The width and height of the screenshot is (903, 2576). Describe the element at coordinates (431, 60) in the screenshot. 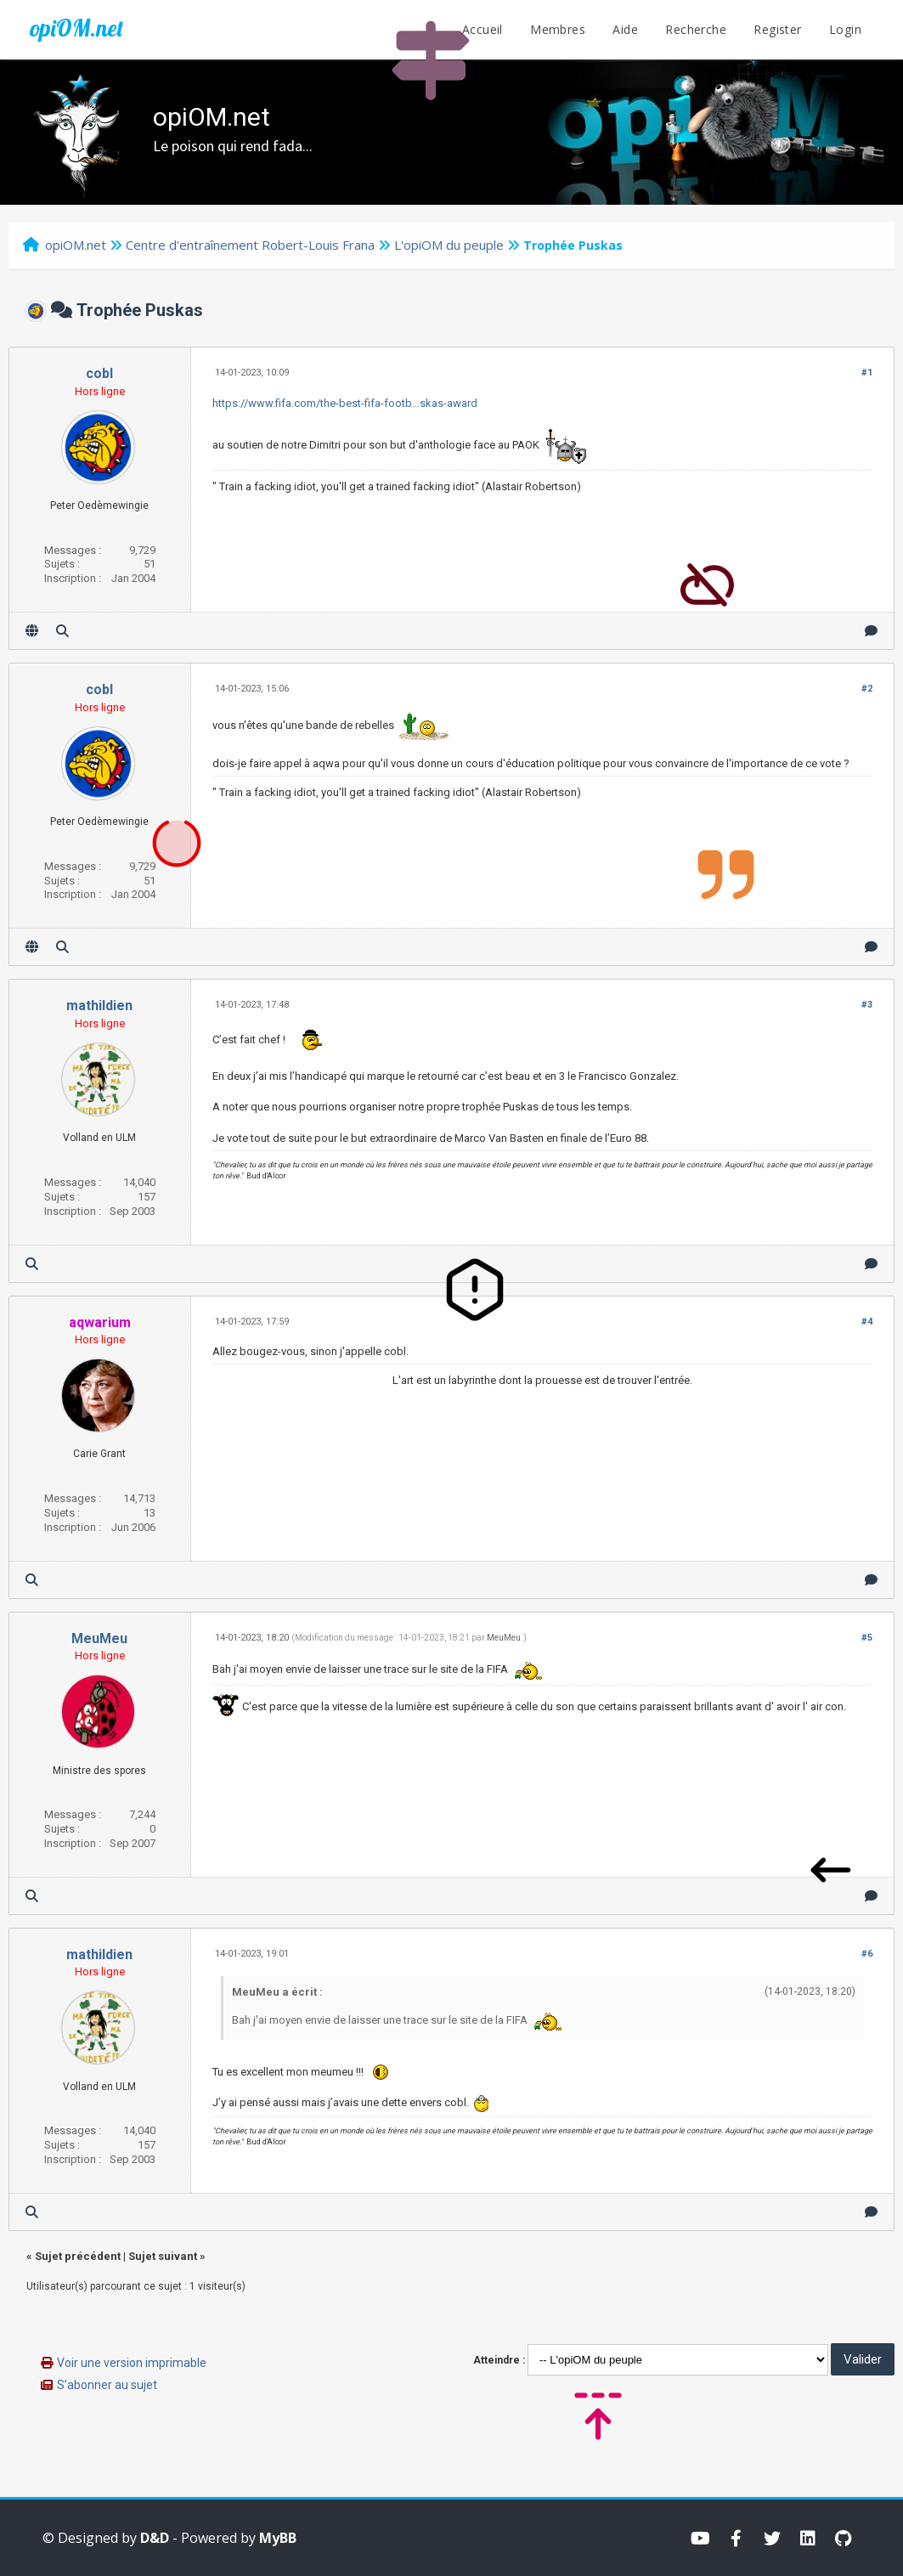

I see `navigate to directions or wayfinding` at that location.